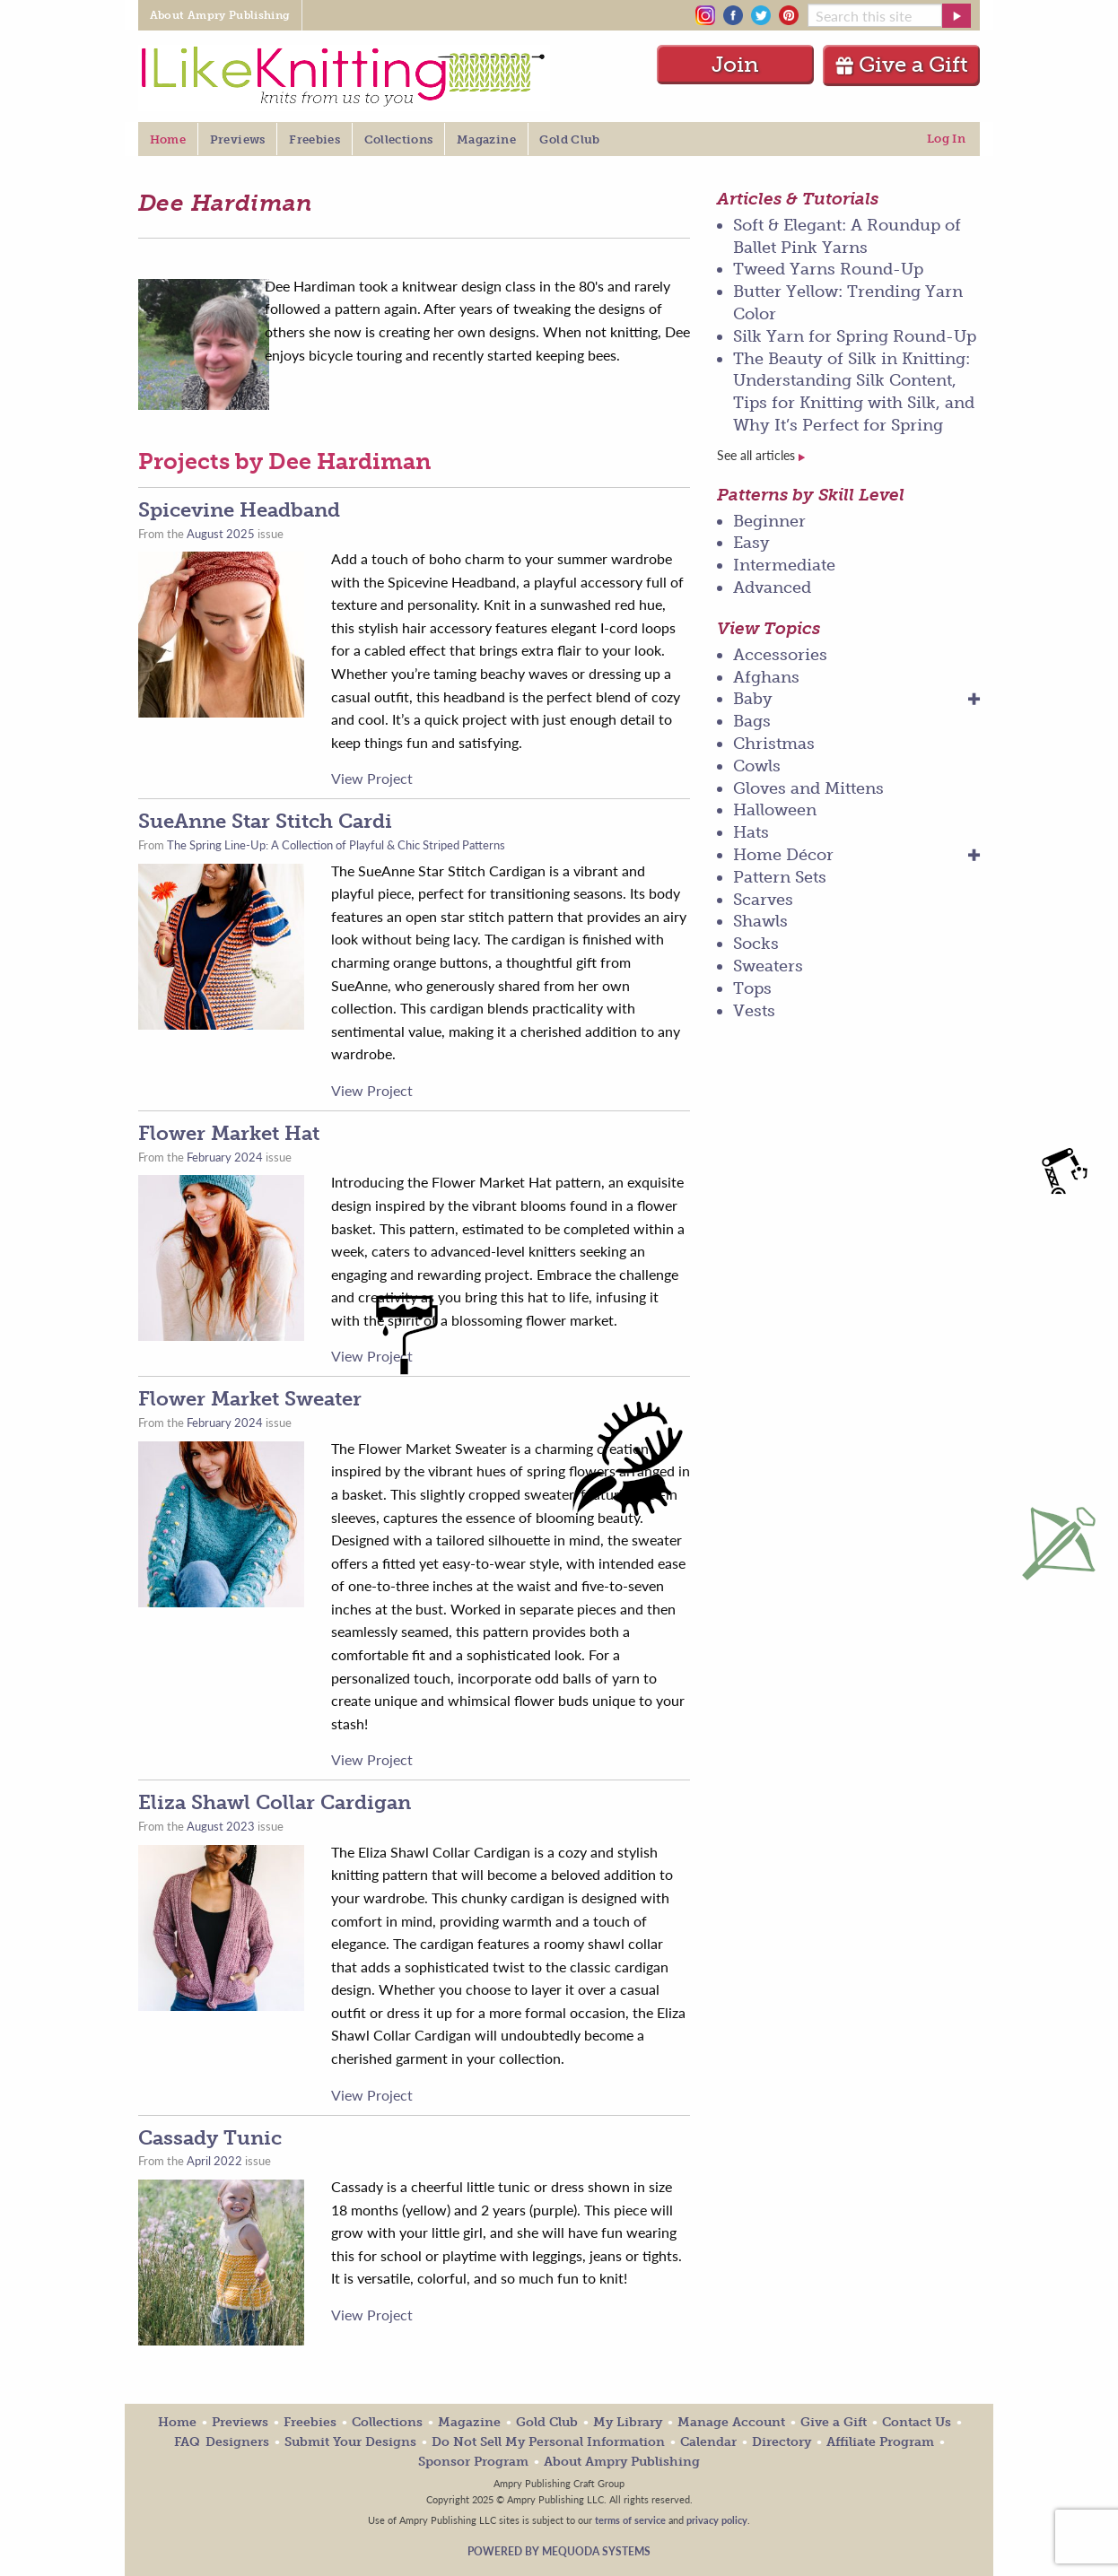 The image size is (1118, 2576). I want to click on select crossbow weapon in game inventory, so click(1058, 1544).